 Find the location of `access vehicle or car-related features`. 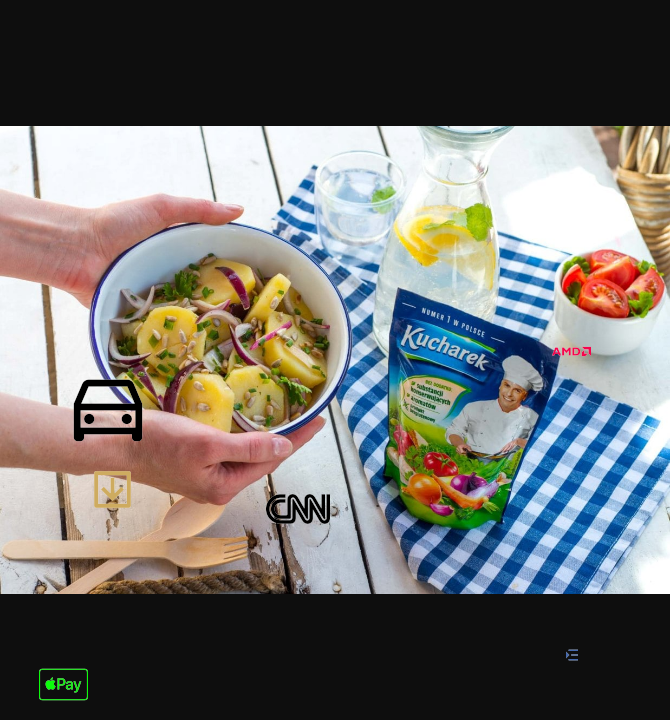

access vehicle or car-related features is located at coordinates (108, 407).